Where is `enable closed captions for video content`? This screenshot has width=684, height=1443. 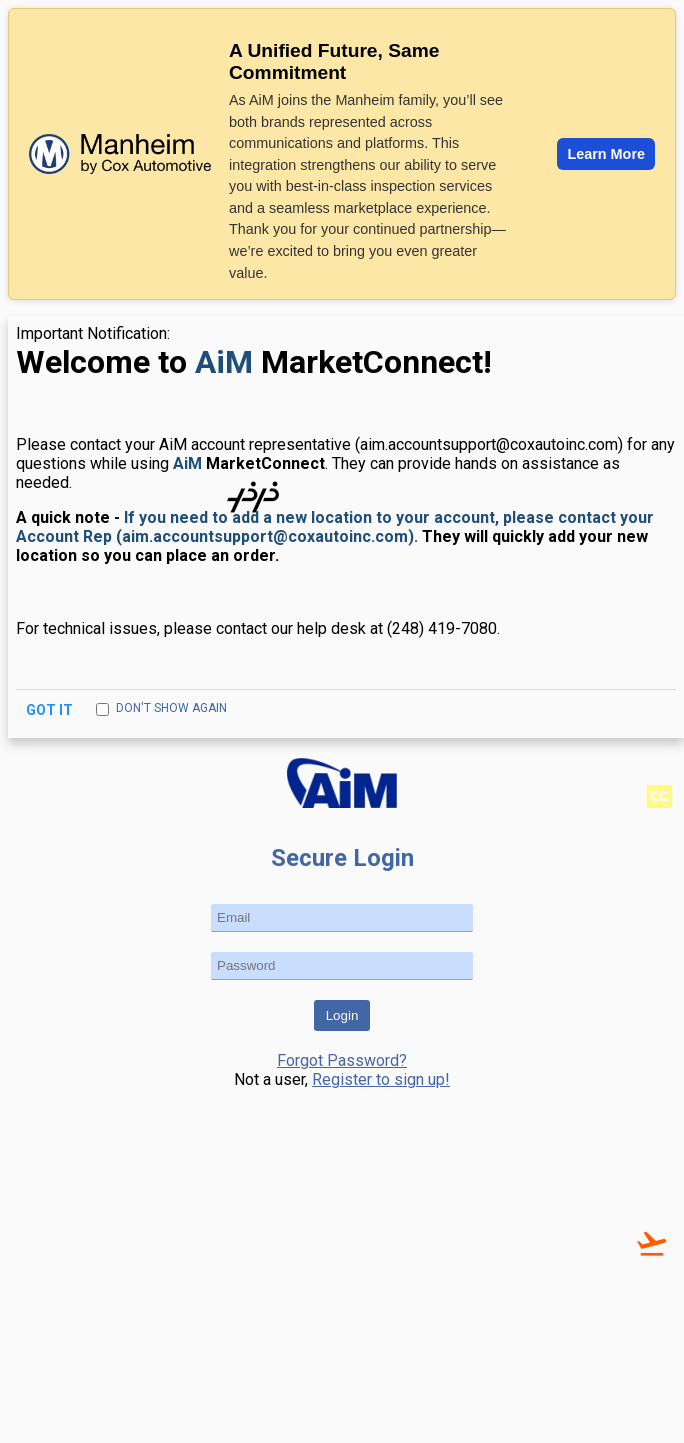
enable closed captions for video content is located at coordinates (659, 796).